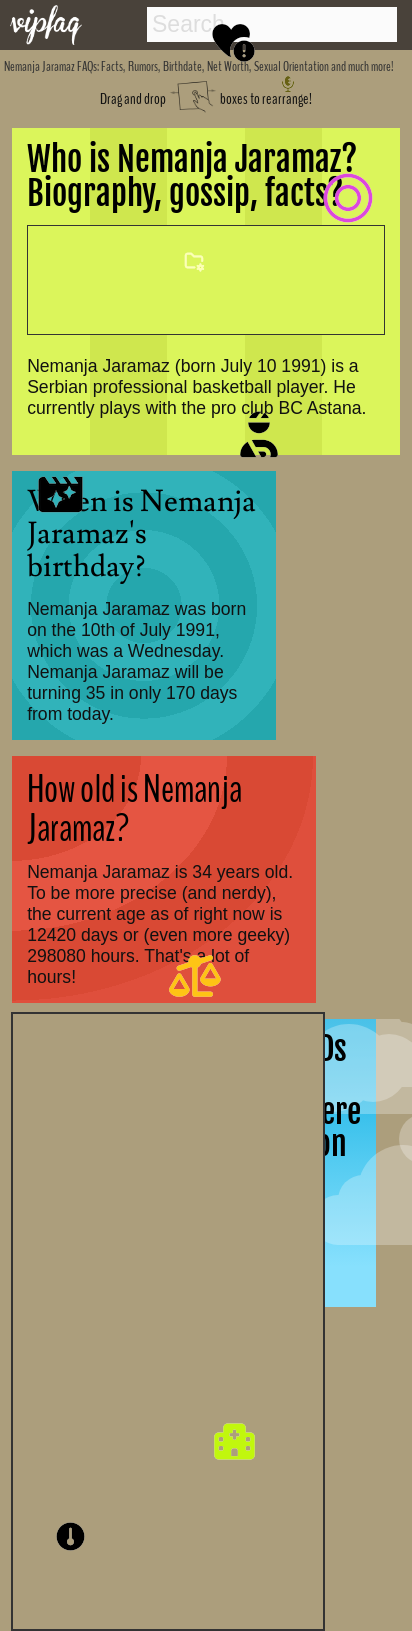  I want to click on view nearby hospitals or medical facilities, so click(234, 1441).